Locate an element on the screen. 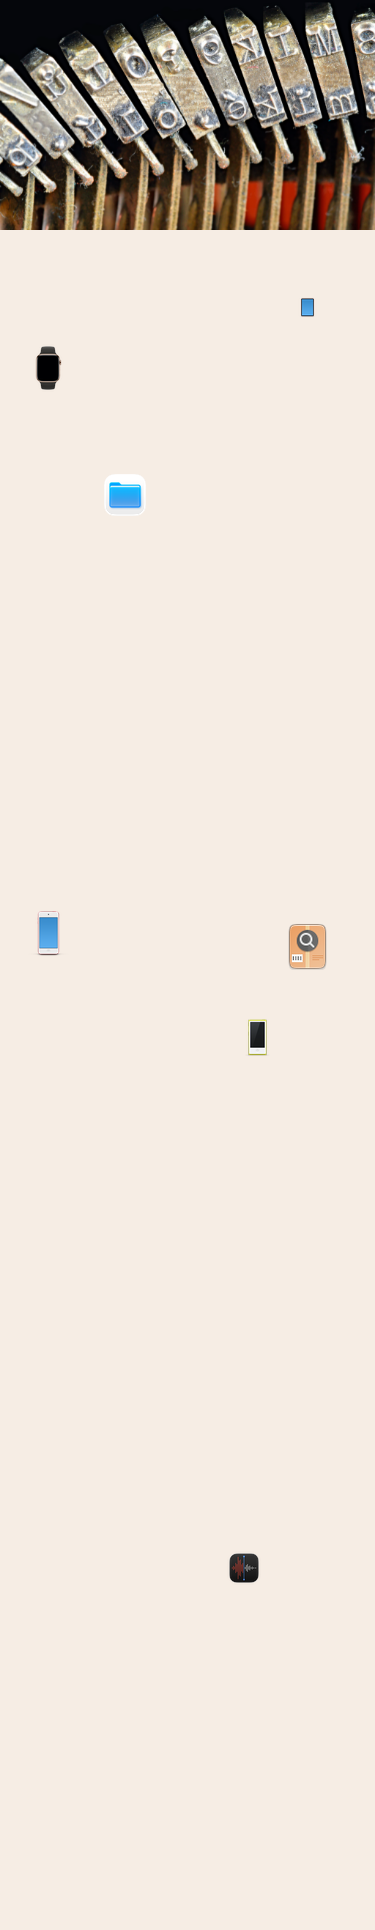 The height and width of the screenshot is (1930, 375). indicates a connected iPod nano device is located at coordinates (257, 1037).